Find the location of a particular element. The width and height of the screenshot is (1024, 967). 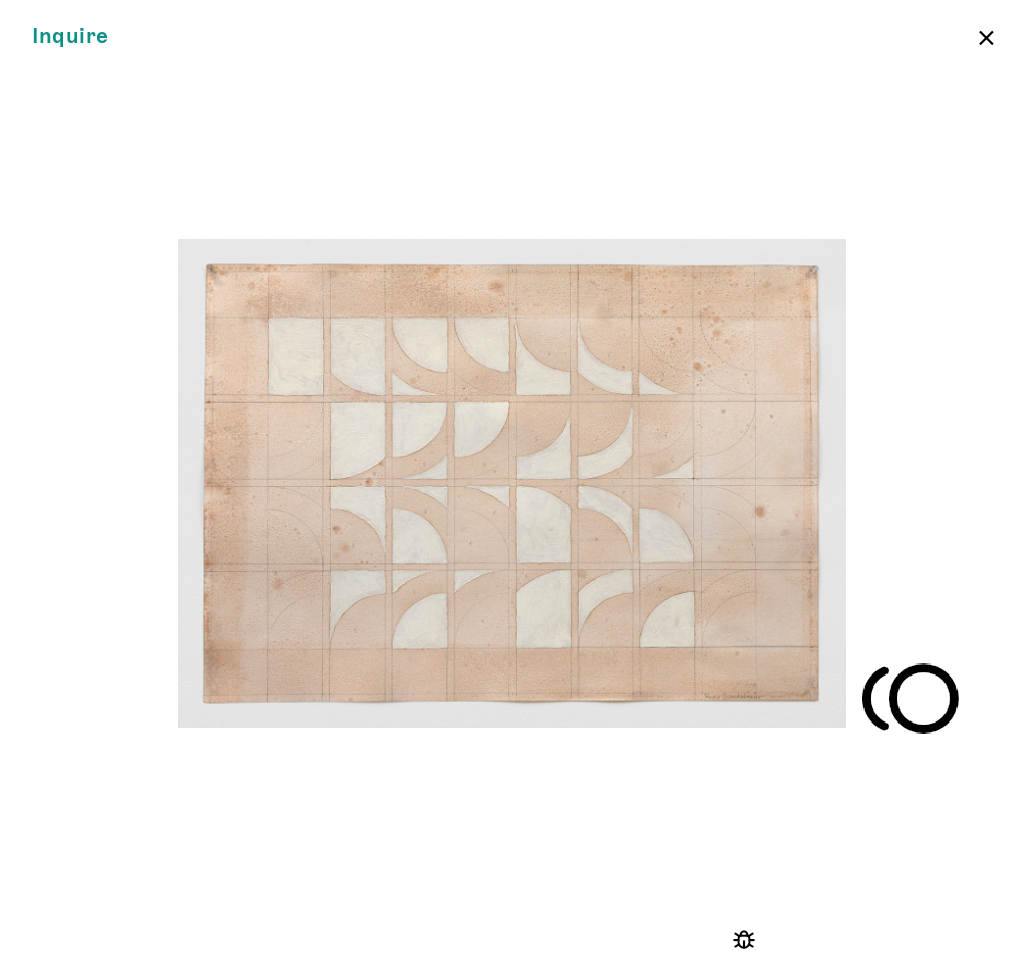

report a bug or issue is located at coordinates (744, 939).